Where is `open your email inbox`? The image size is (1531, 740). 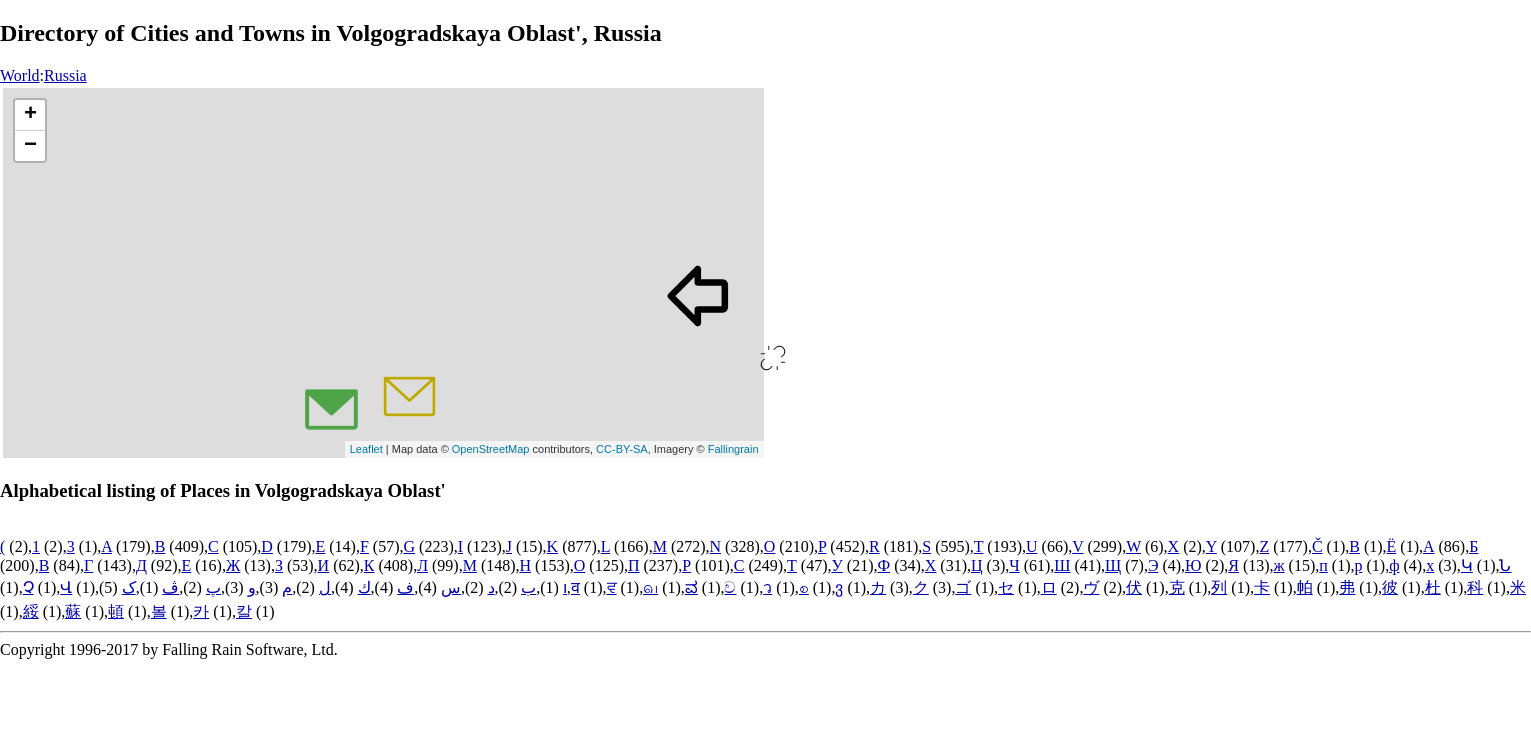
open your email inbox is located at coordinates (409, 396).